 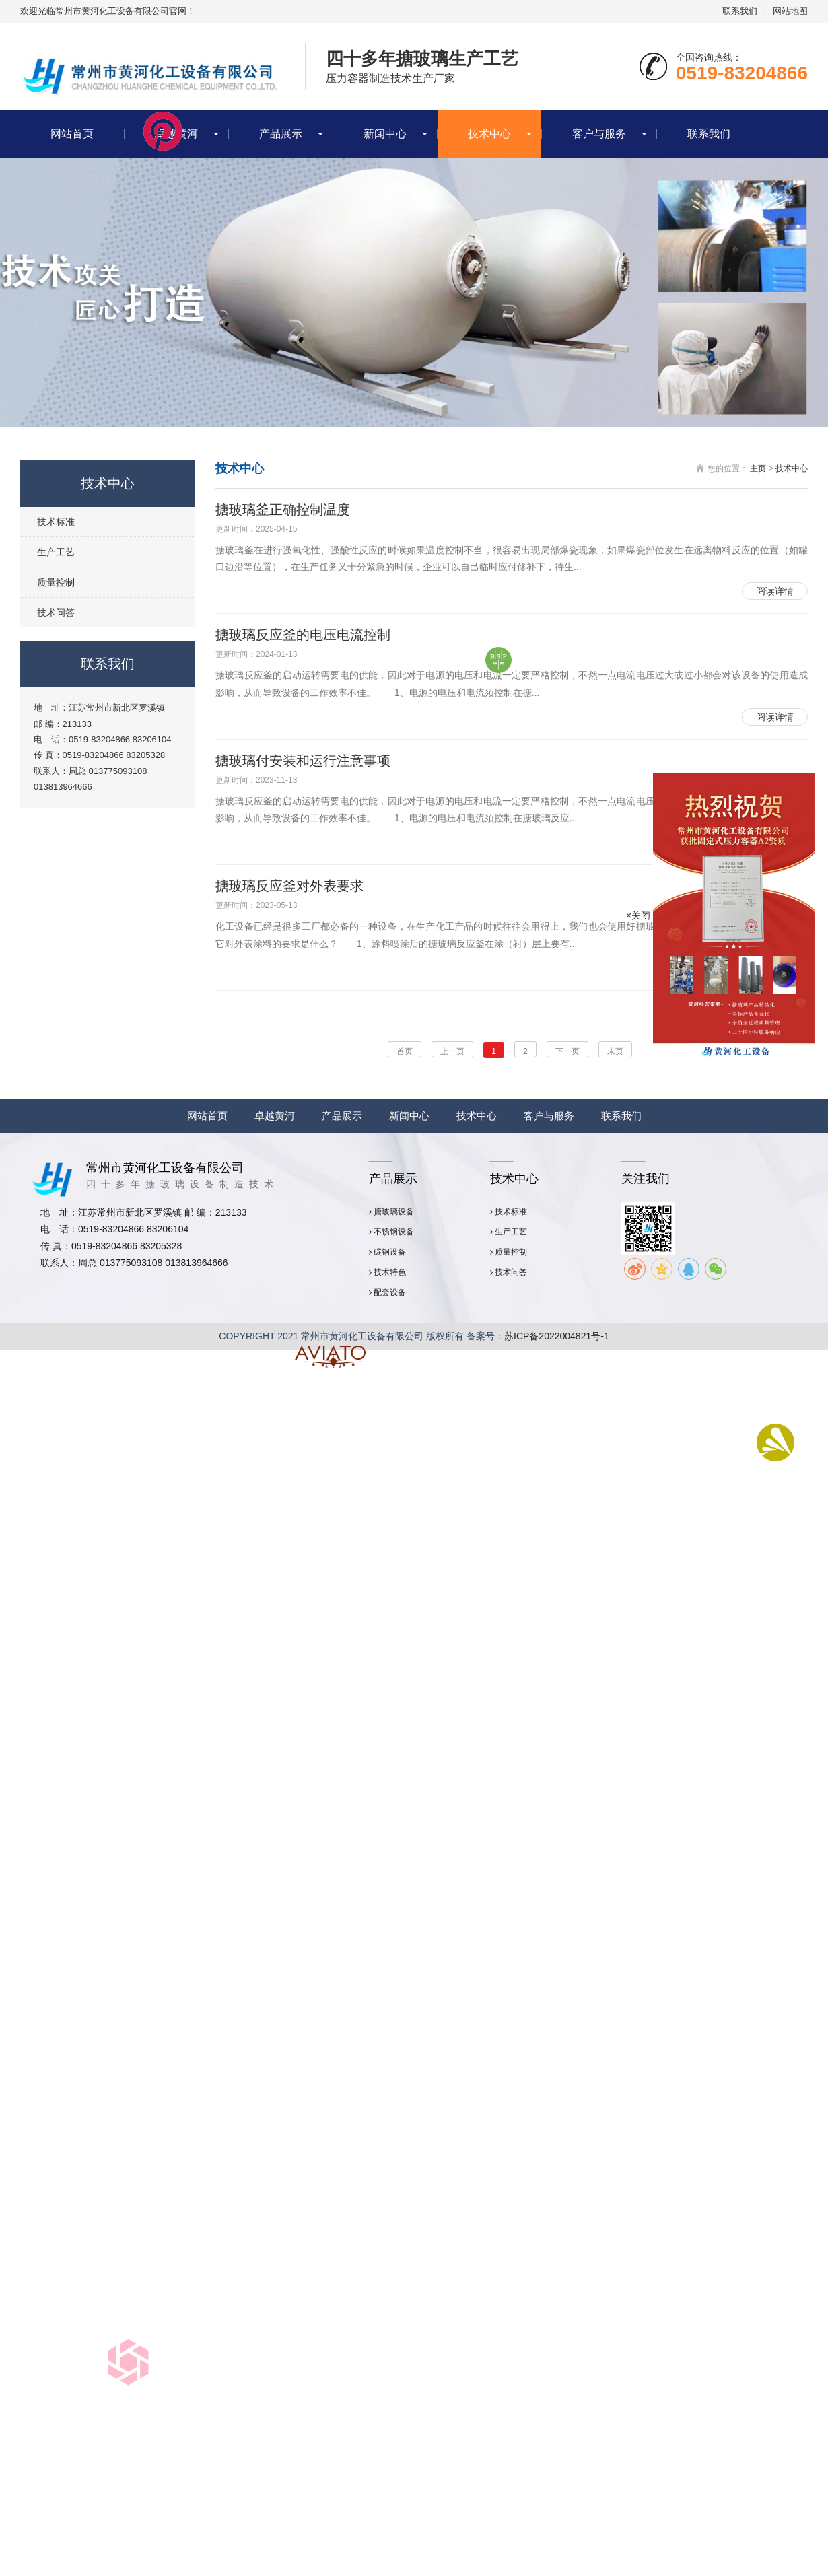 I want to click on bspwm tiling window manager logo, so click(x=498, y=660).